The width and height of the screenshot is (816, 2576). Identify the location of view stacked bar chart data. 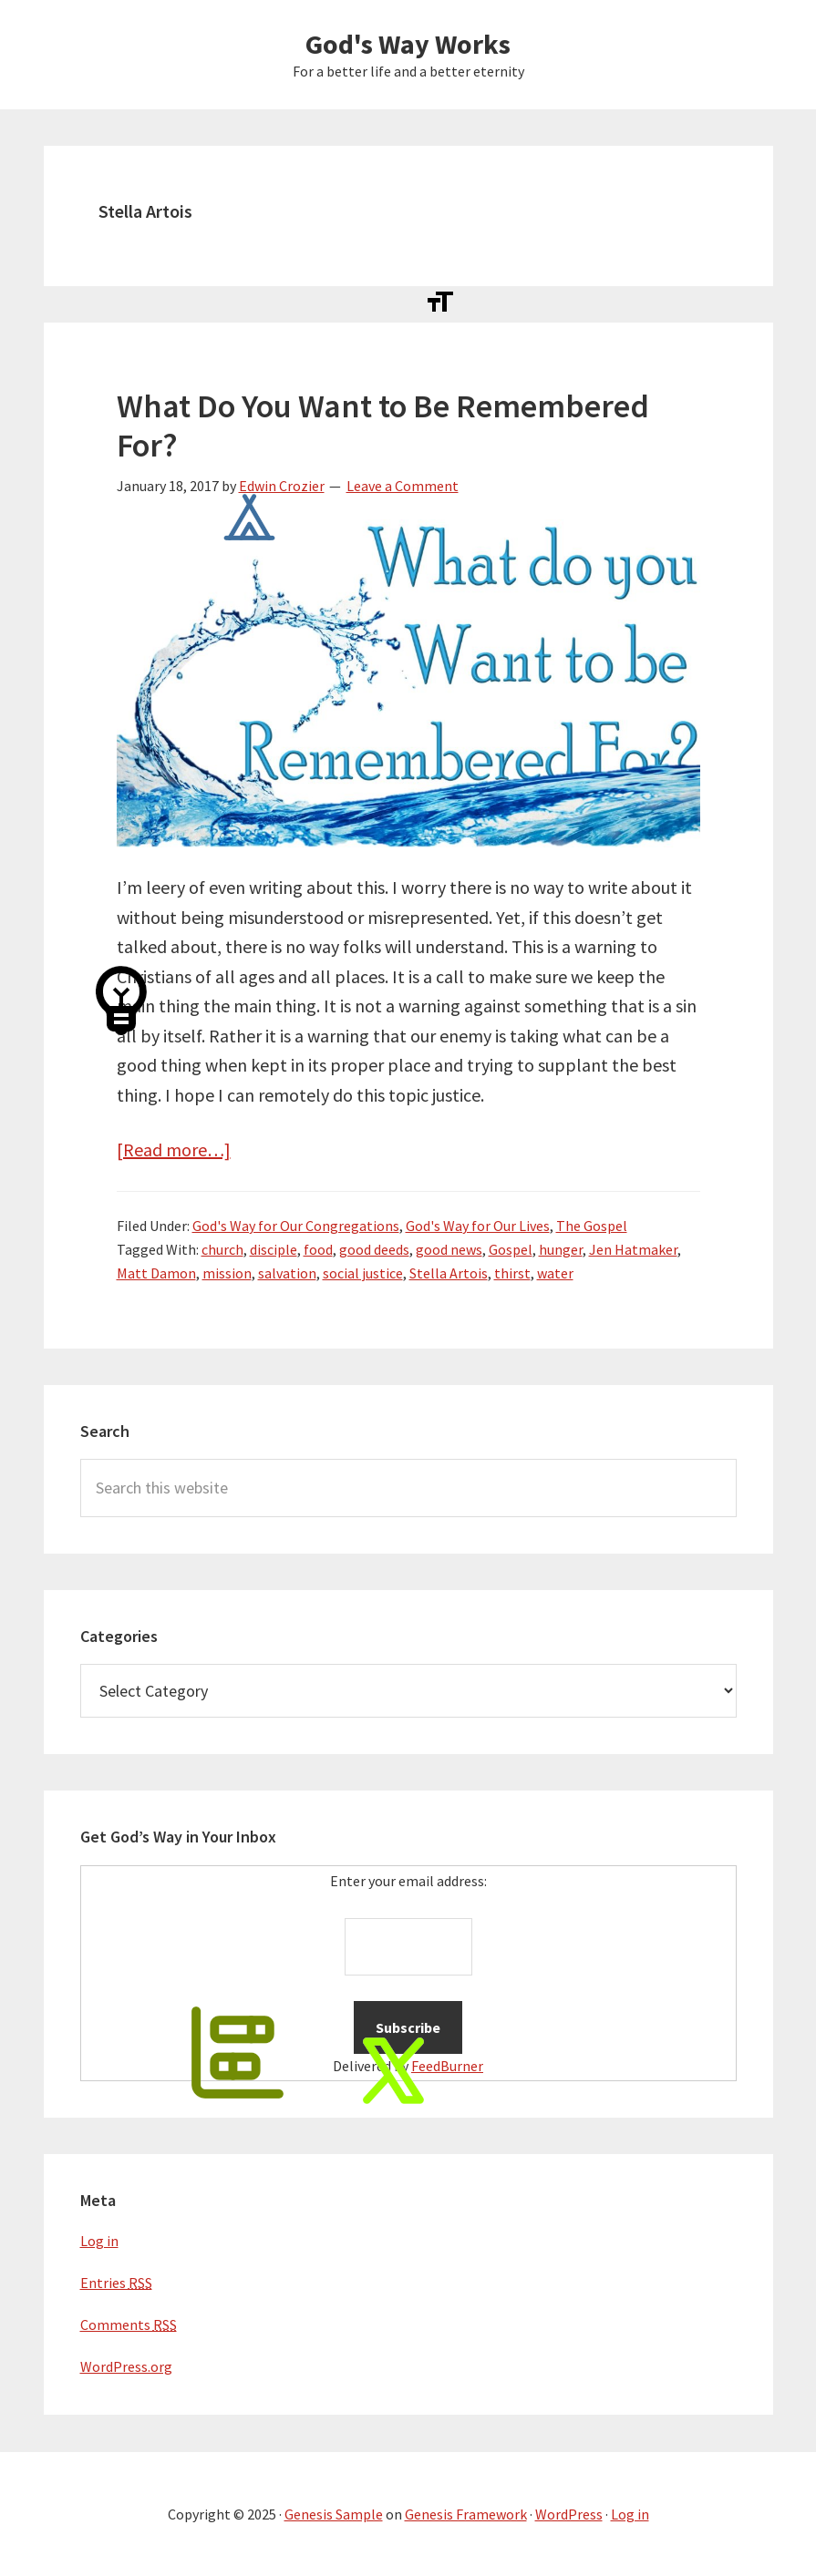
(237, 2052).